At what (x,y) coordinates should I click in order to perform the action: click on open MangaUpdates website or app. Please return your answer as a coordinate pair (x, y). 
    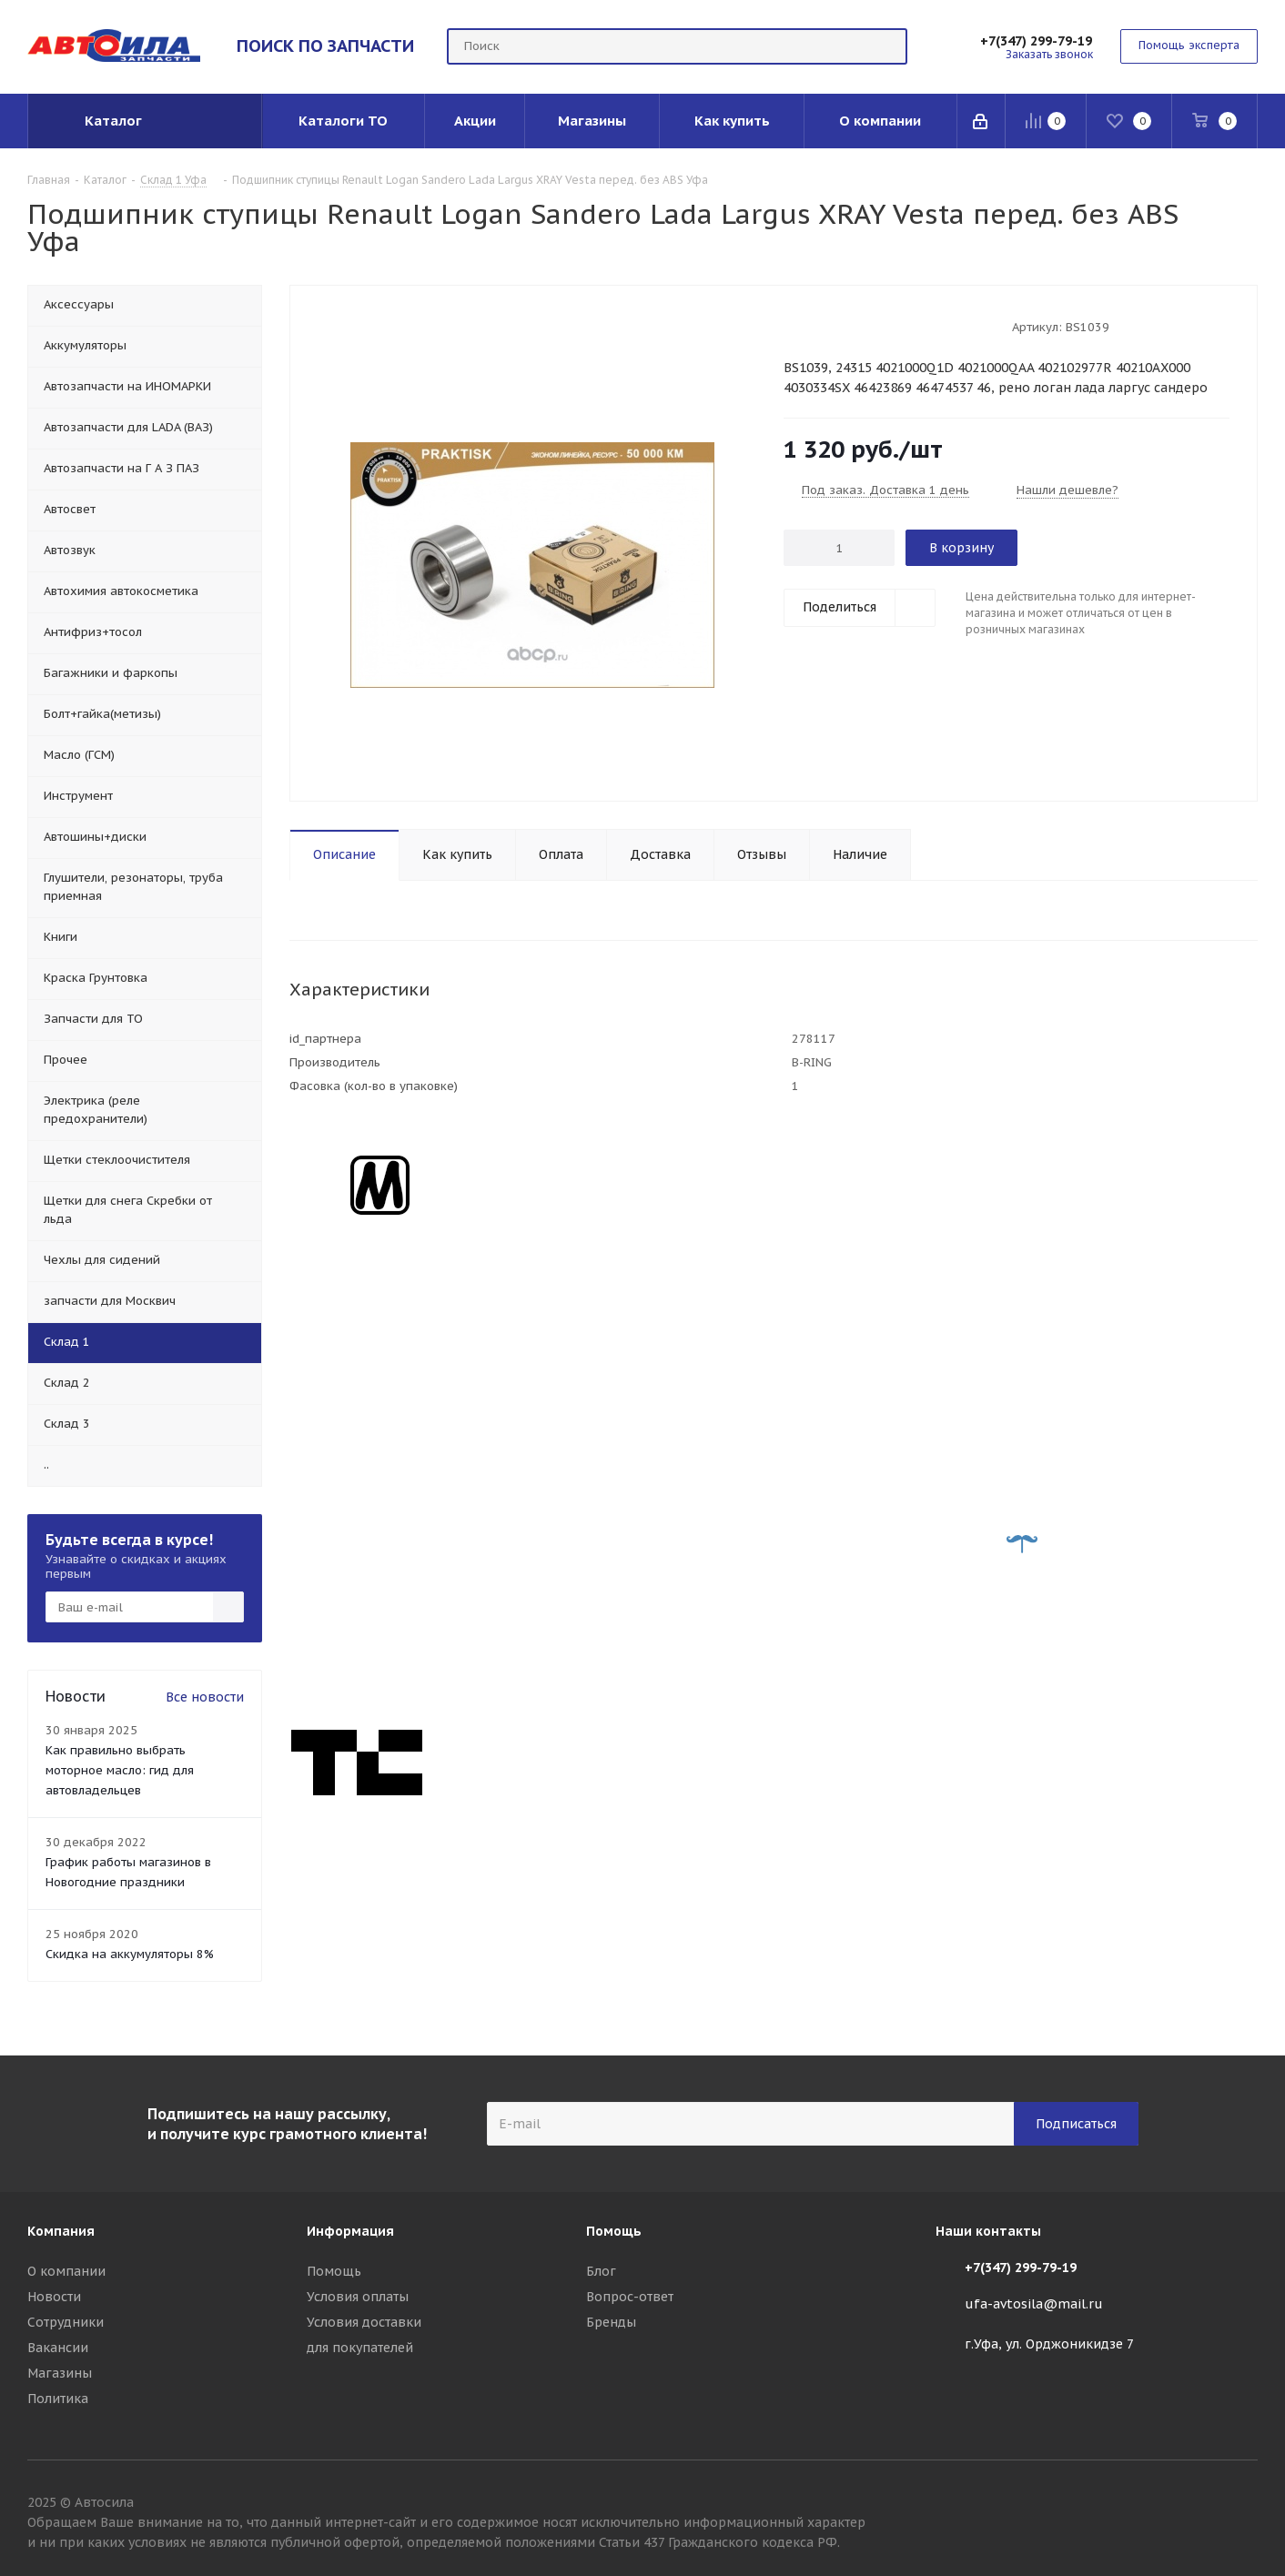
    Looking at the image, I should click on (379, 1185).